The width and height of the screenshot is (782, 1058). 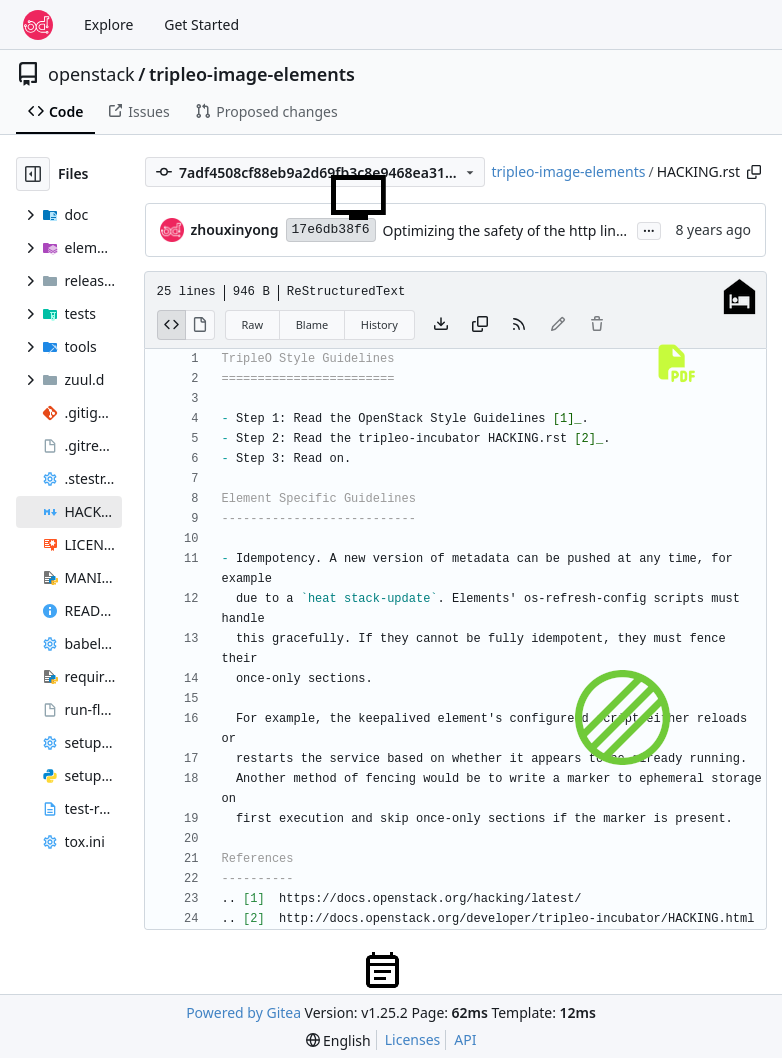 What do you see at coordinates (676, 362) in the screenshot?
I see `view or open a PDF document` at bounding box center [676, 362].